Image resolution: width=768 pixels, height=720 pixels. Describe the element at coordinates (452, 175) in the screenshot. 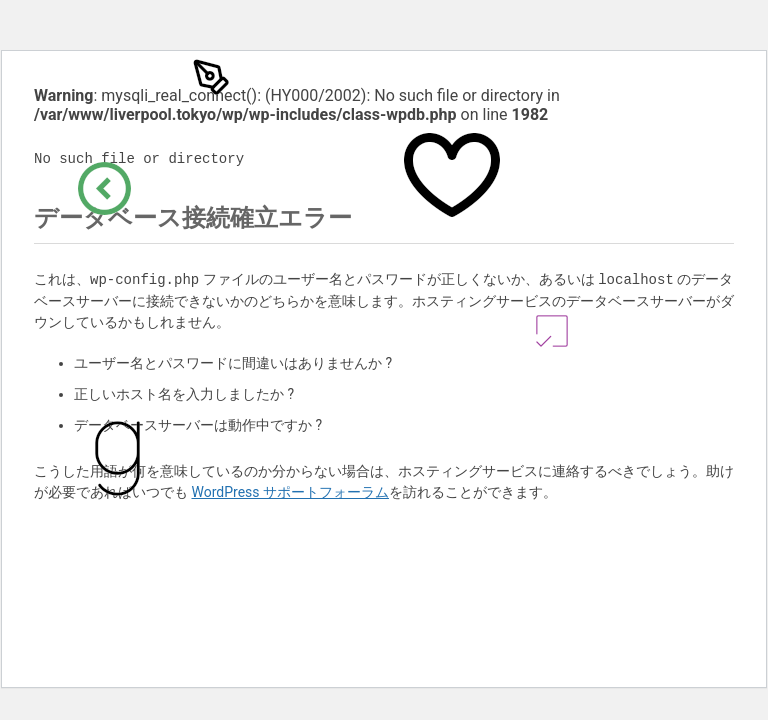

I see `like or favorite an item` at that location.